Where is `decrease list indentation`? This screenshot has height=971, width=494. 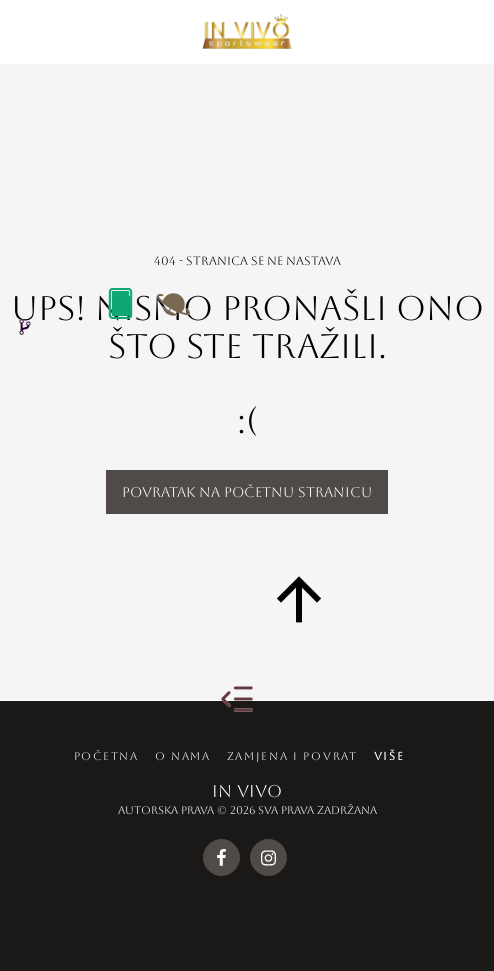 decrease list indentation is located at coordinates (237, 699).